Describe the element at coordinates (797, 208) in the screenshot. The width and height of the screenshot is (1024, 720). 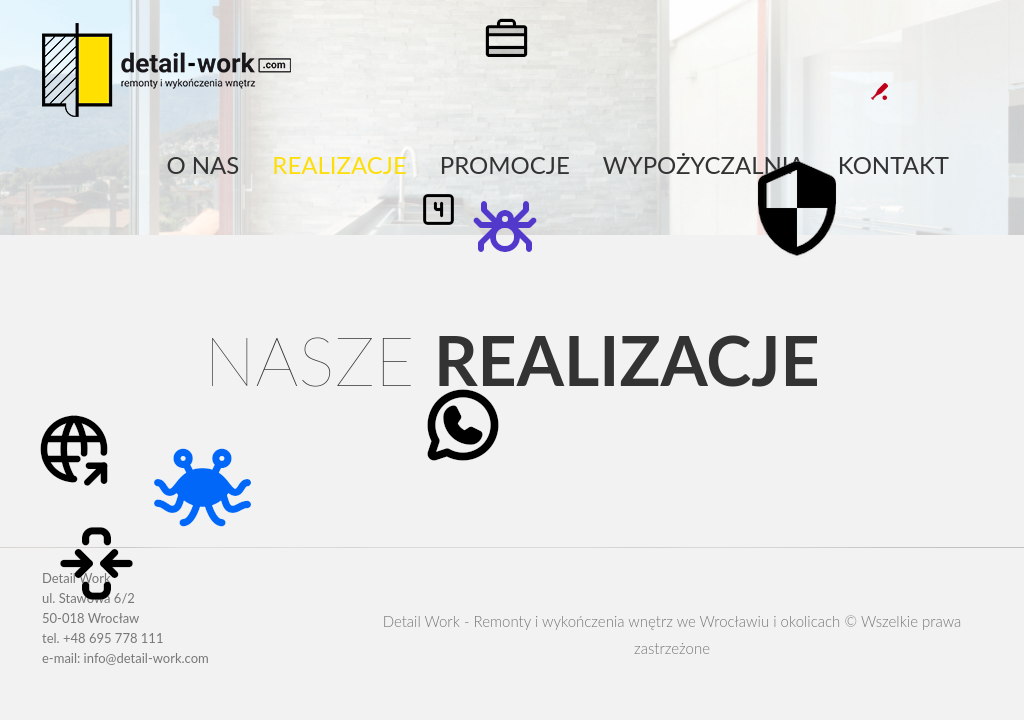
I see `access security settings` at that location.